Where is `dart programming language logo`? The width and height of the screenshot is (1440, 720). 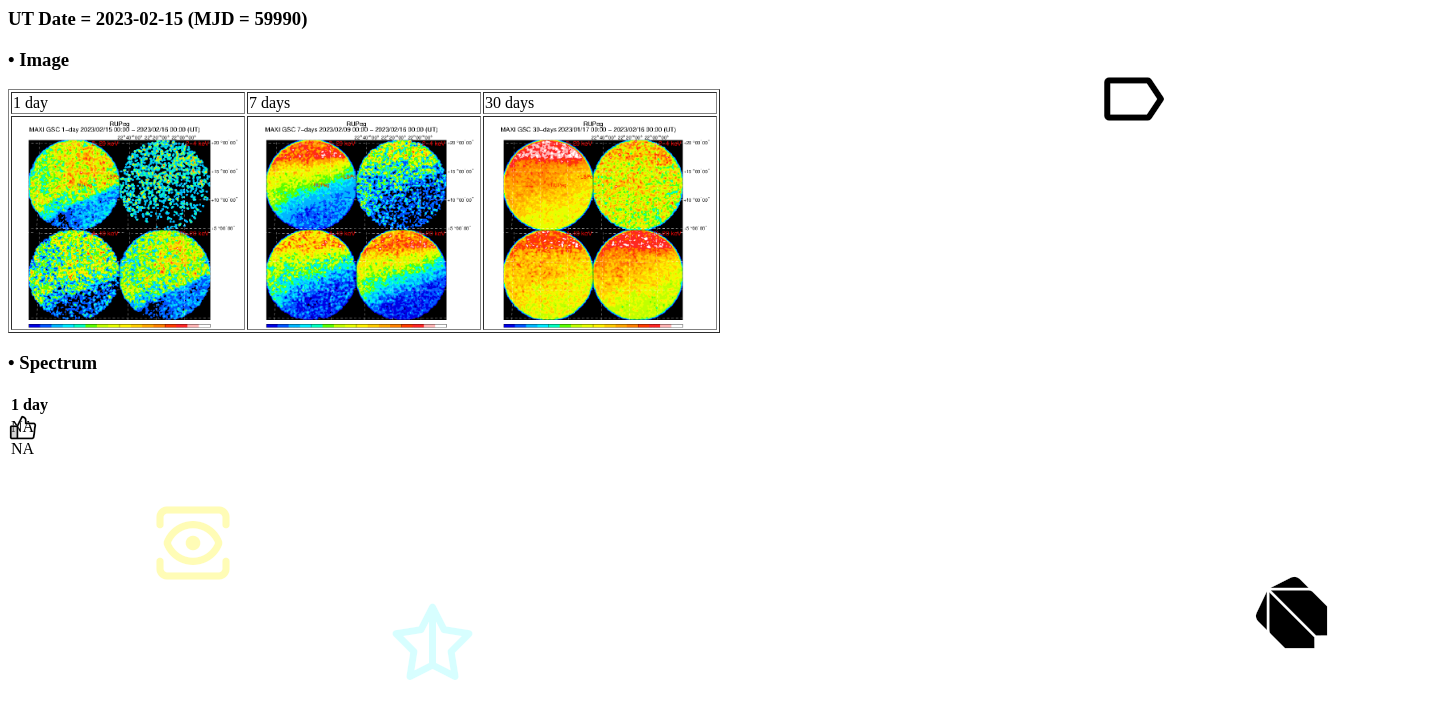
dart programming language logo is located at coordinates (1291, 612).